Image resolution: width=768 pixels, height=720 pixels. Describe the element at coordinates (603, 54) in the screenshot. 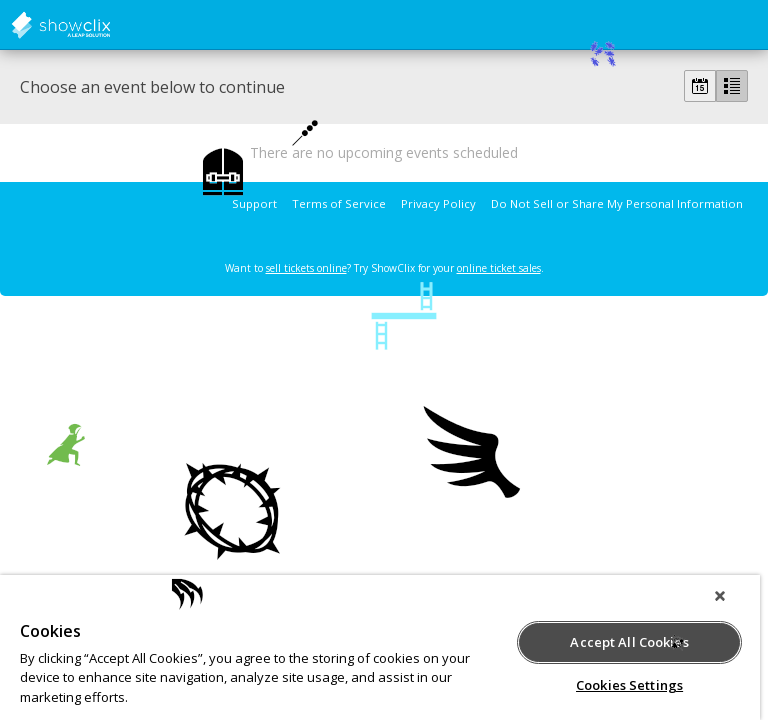

I see `indicates insect infestation or pest problem in a game` at that location.